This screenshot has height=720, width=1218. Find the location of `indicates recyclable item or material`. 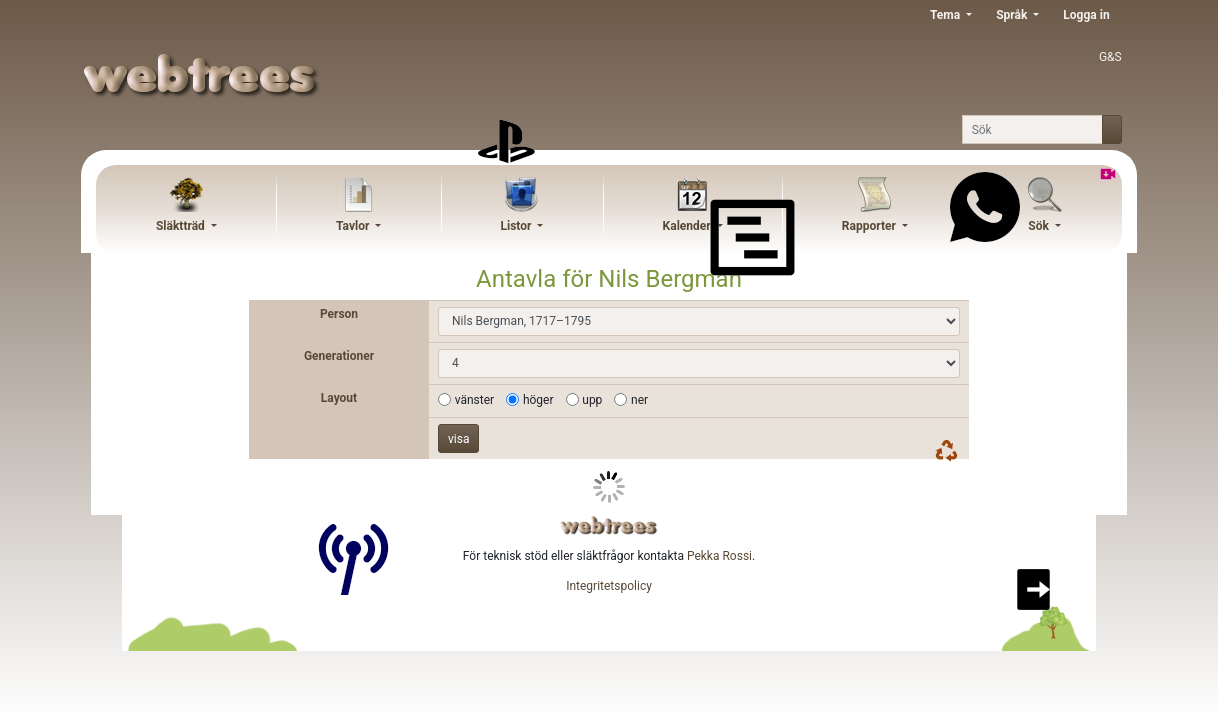

indicates recyclable item or material is located at coordinates (946, 450).